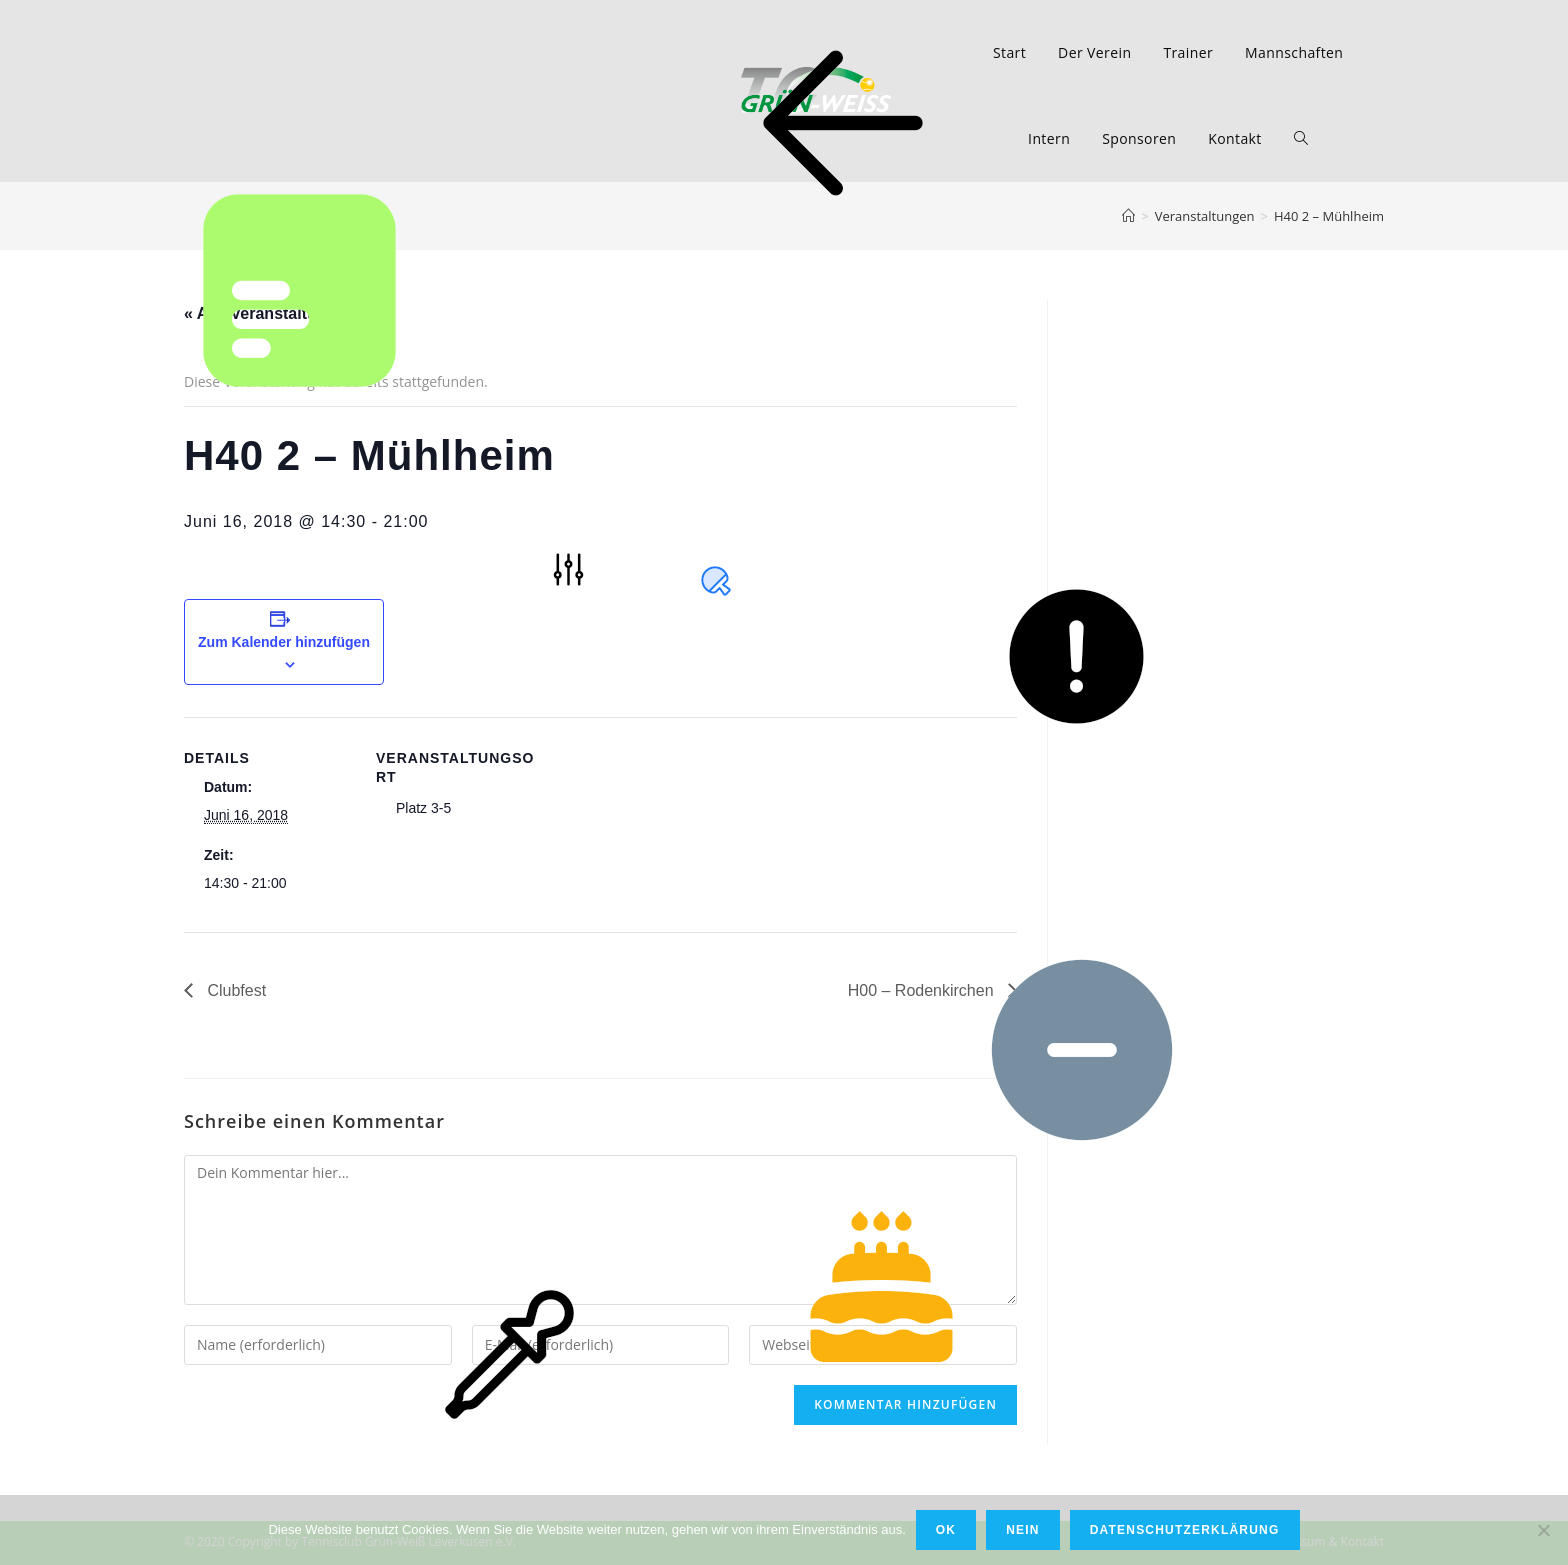  I want to click on select a color from the canvas, so click(509, 1354).